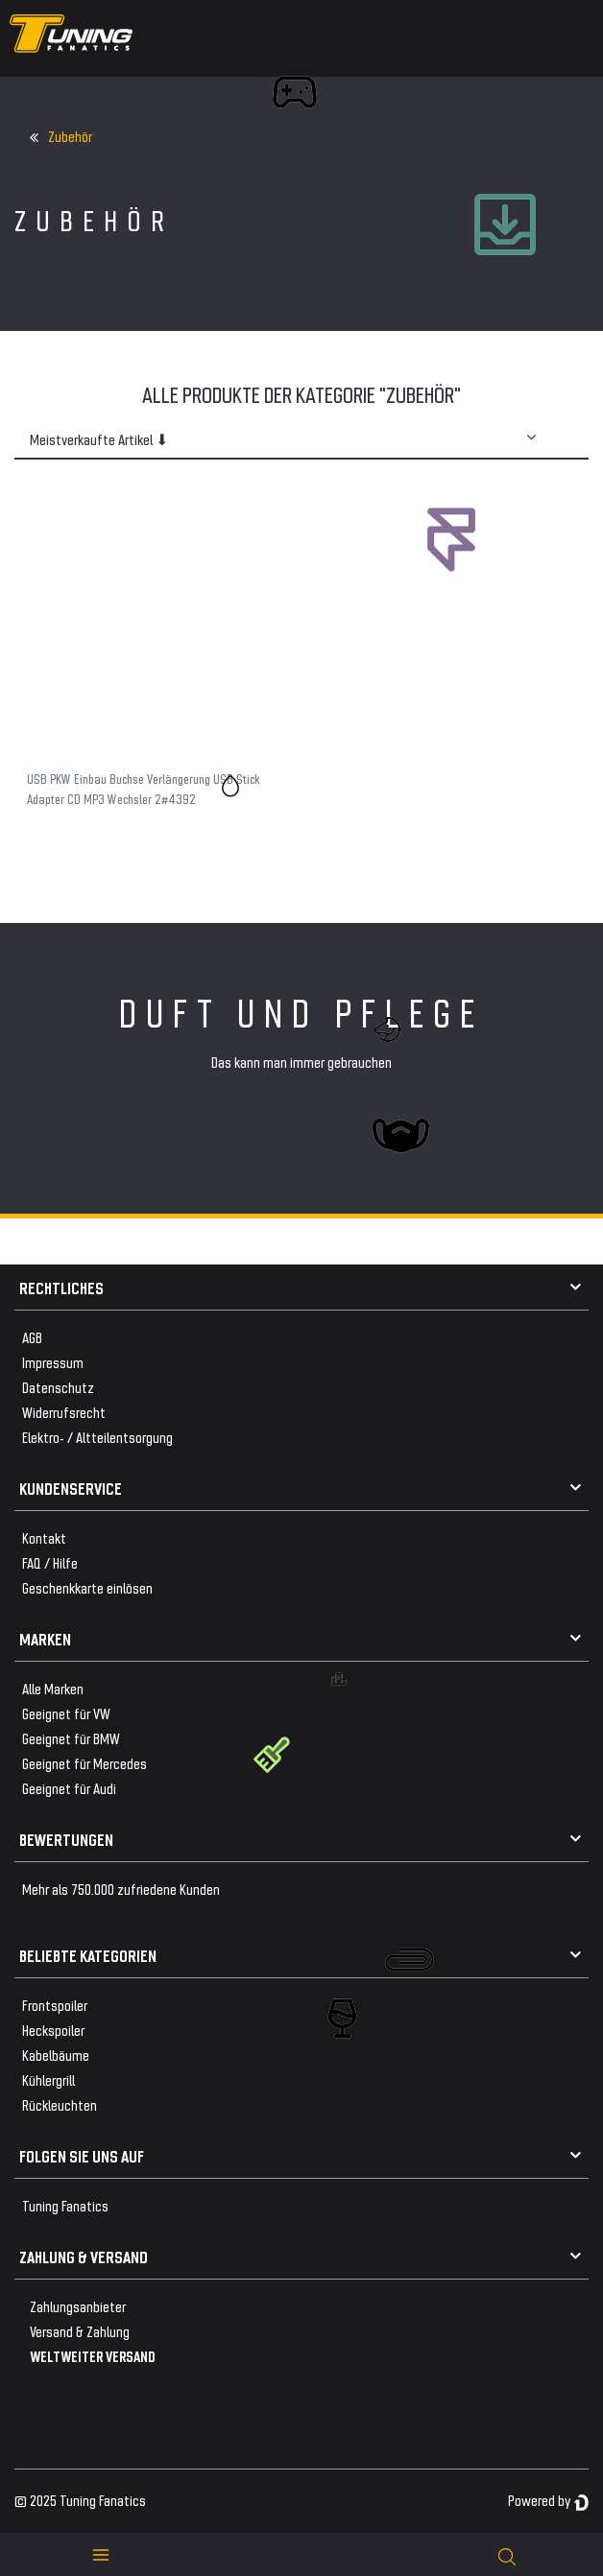 The width and height of the screenshot is (603, 2576). I want to click on view leaderboard rankings, so click(339, 1679).